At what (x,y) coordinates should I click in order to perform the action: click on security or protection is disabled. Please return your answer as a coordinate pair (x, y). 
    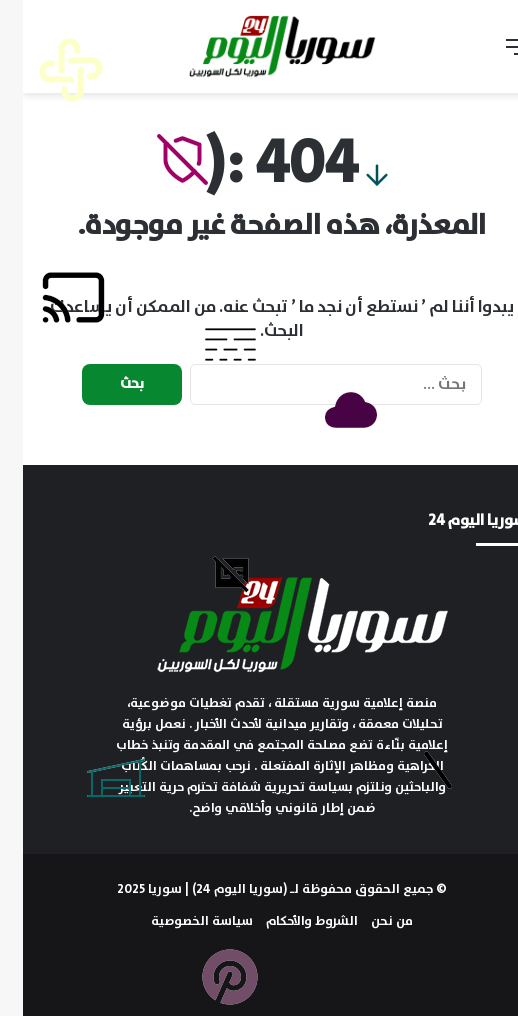
    Looking at the image, I should click on (182, 159).